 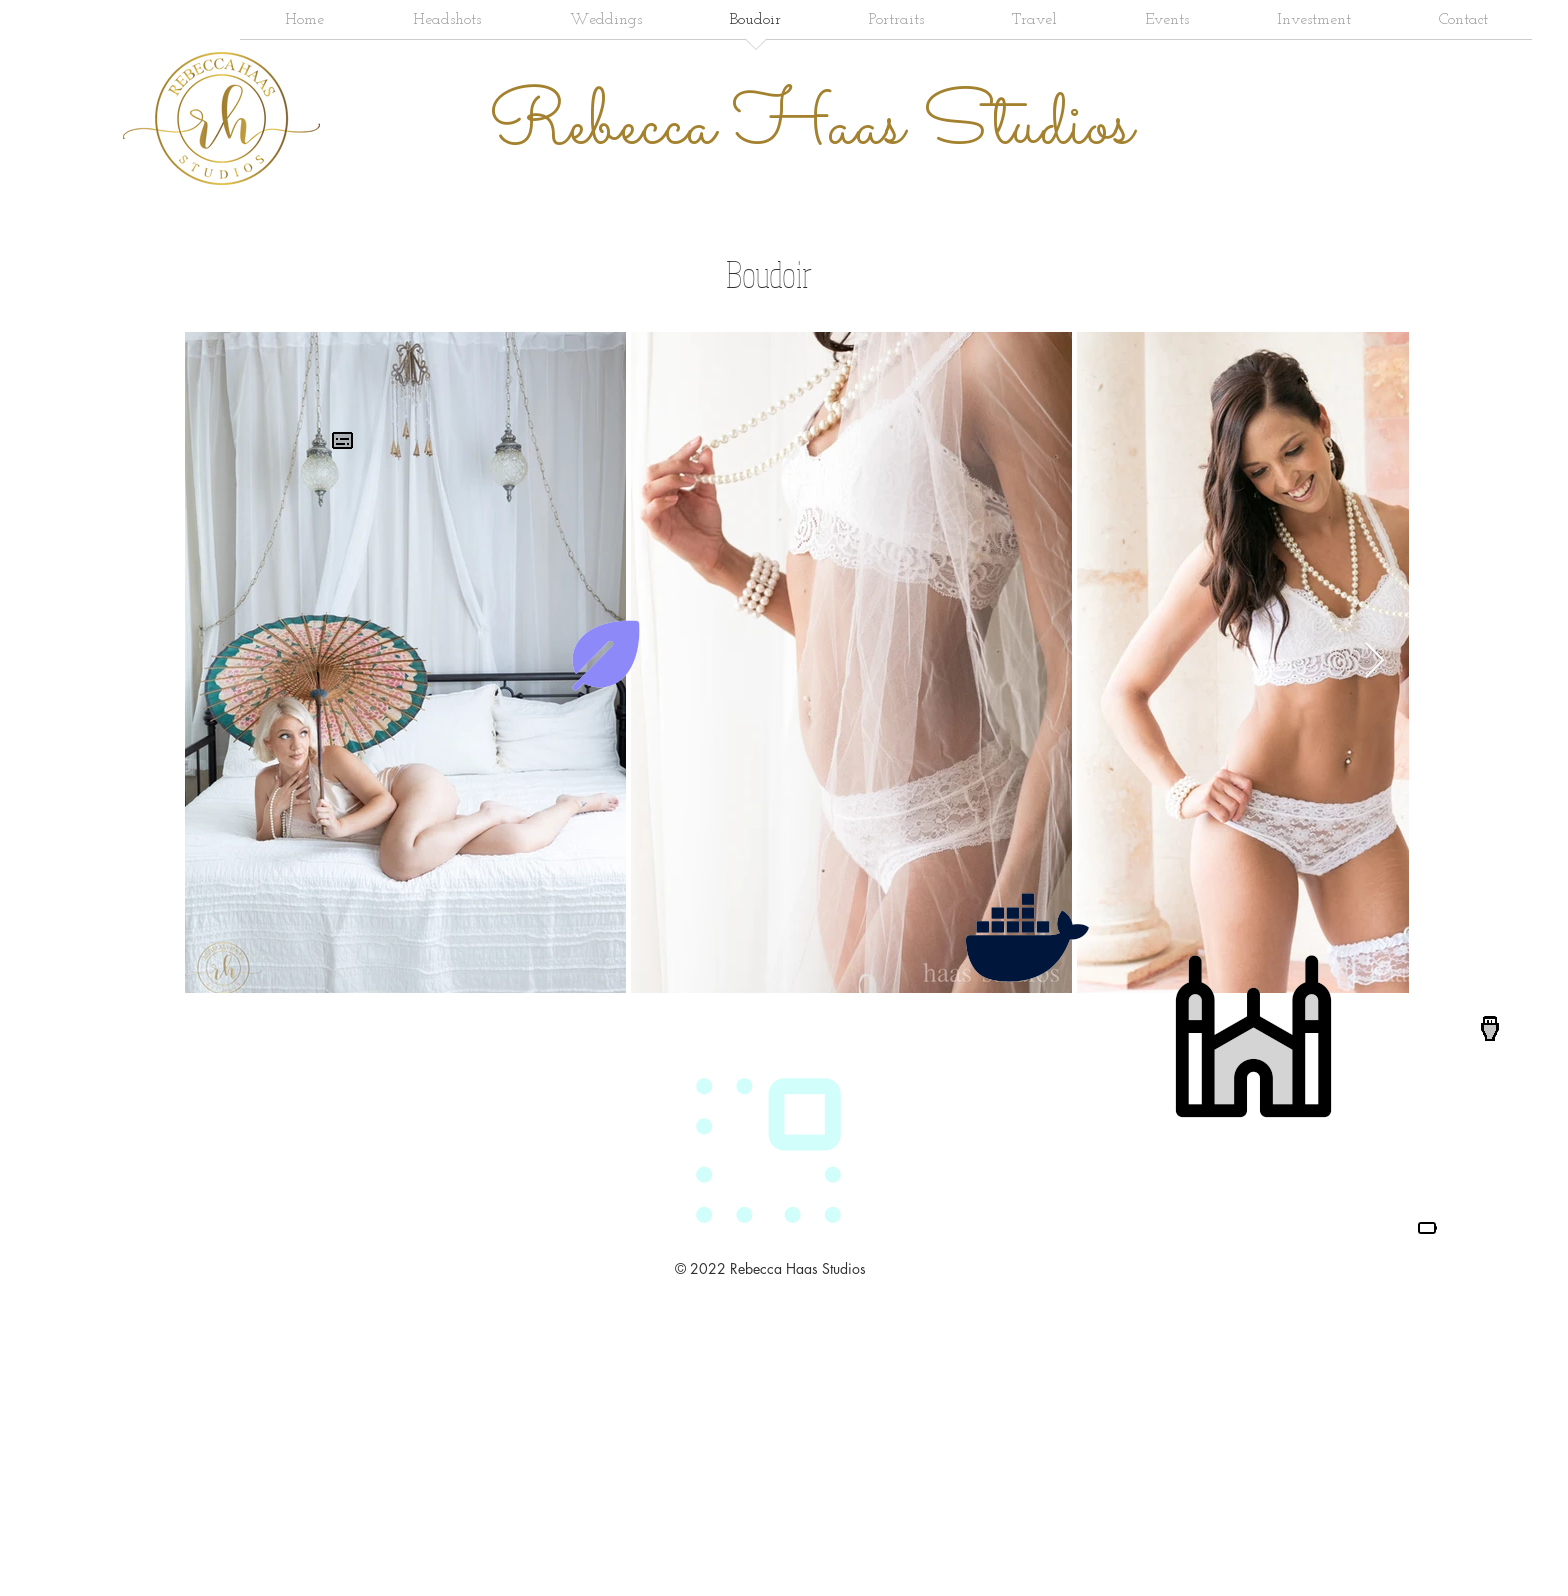 I want to click on docker container management, so click(x=1027, y=937).